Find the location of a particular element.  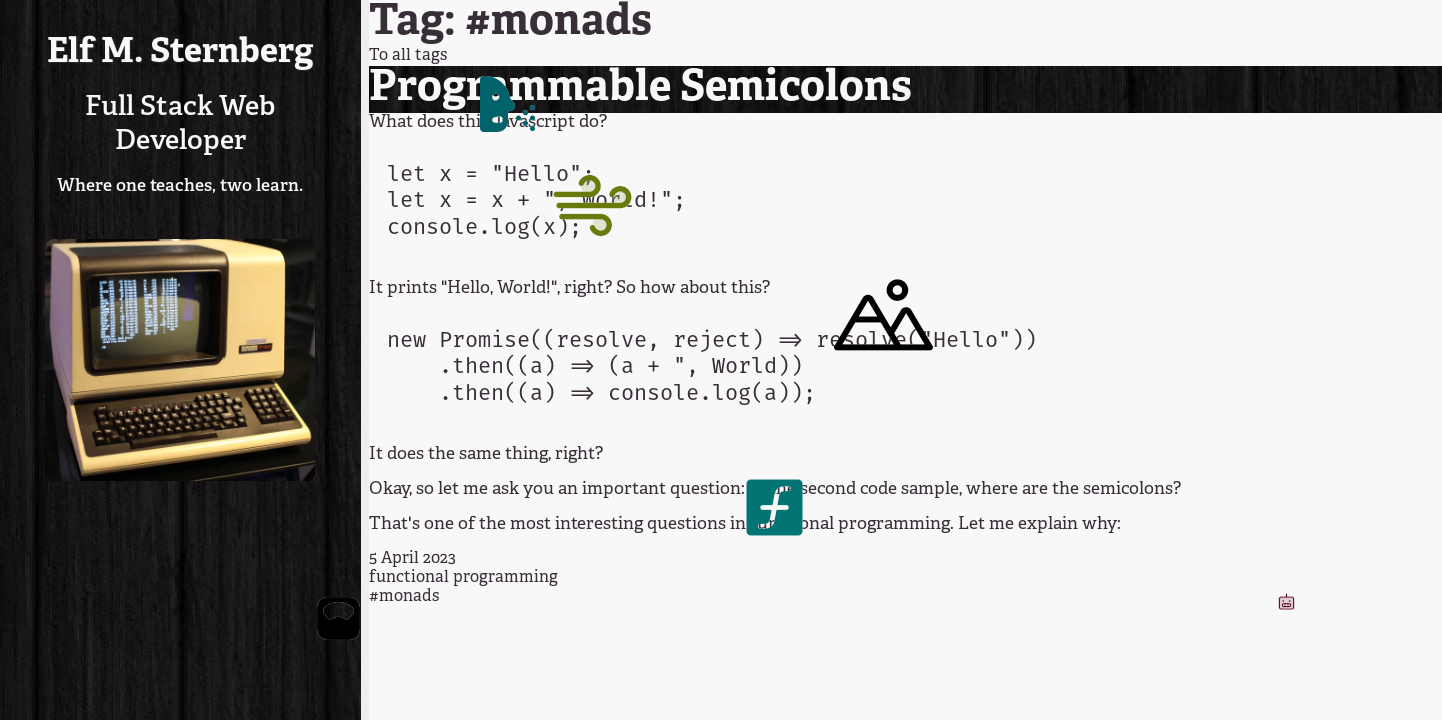

access AI assistant or chatbot is located at coordinates (1286, 602).